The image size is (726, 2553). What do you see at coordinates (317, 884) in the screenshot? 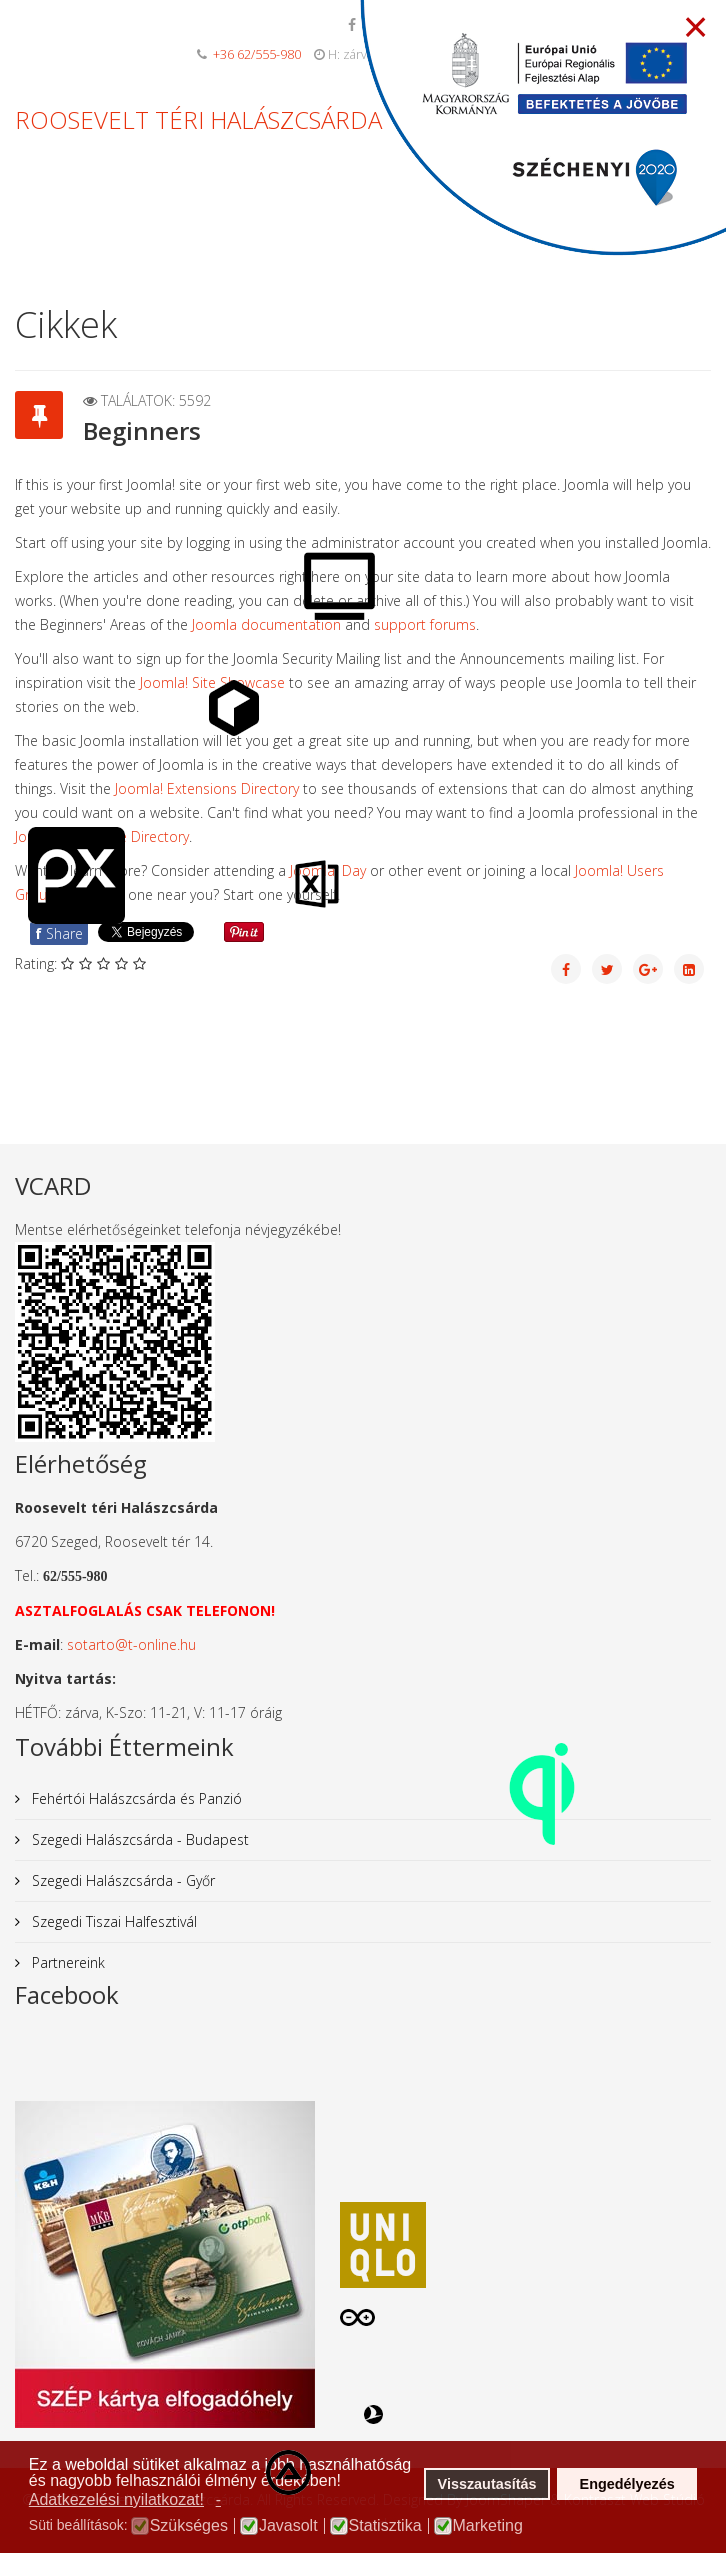
I see `open an excel spreadsheet file` at bounding box center [317, 884].